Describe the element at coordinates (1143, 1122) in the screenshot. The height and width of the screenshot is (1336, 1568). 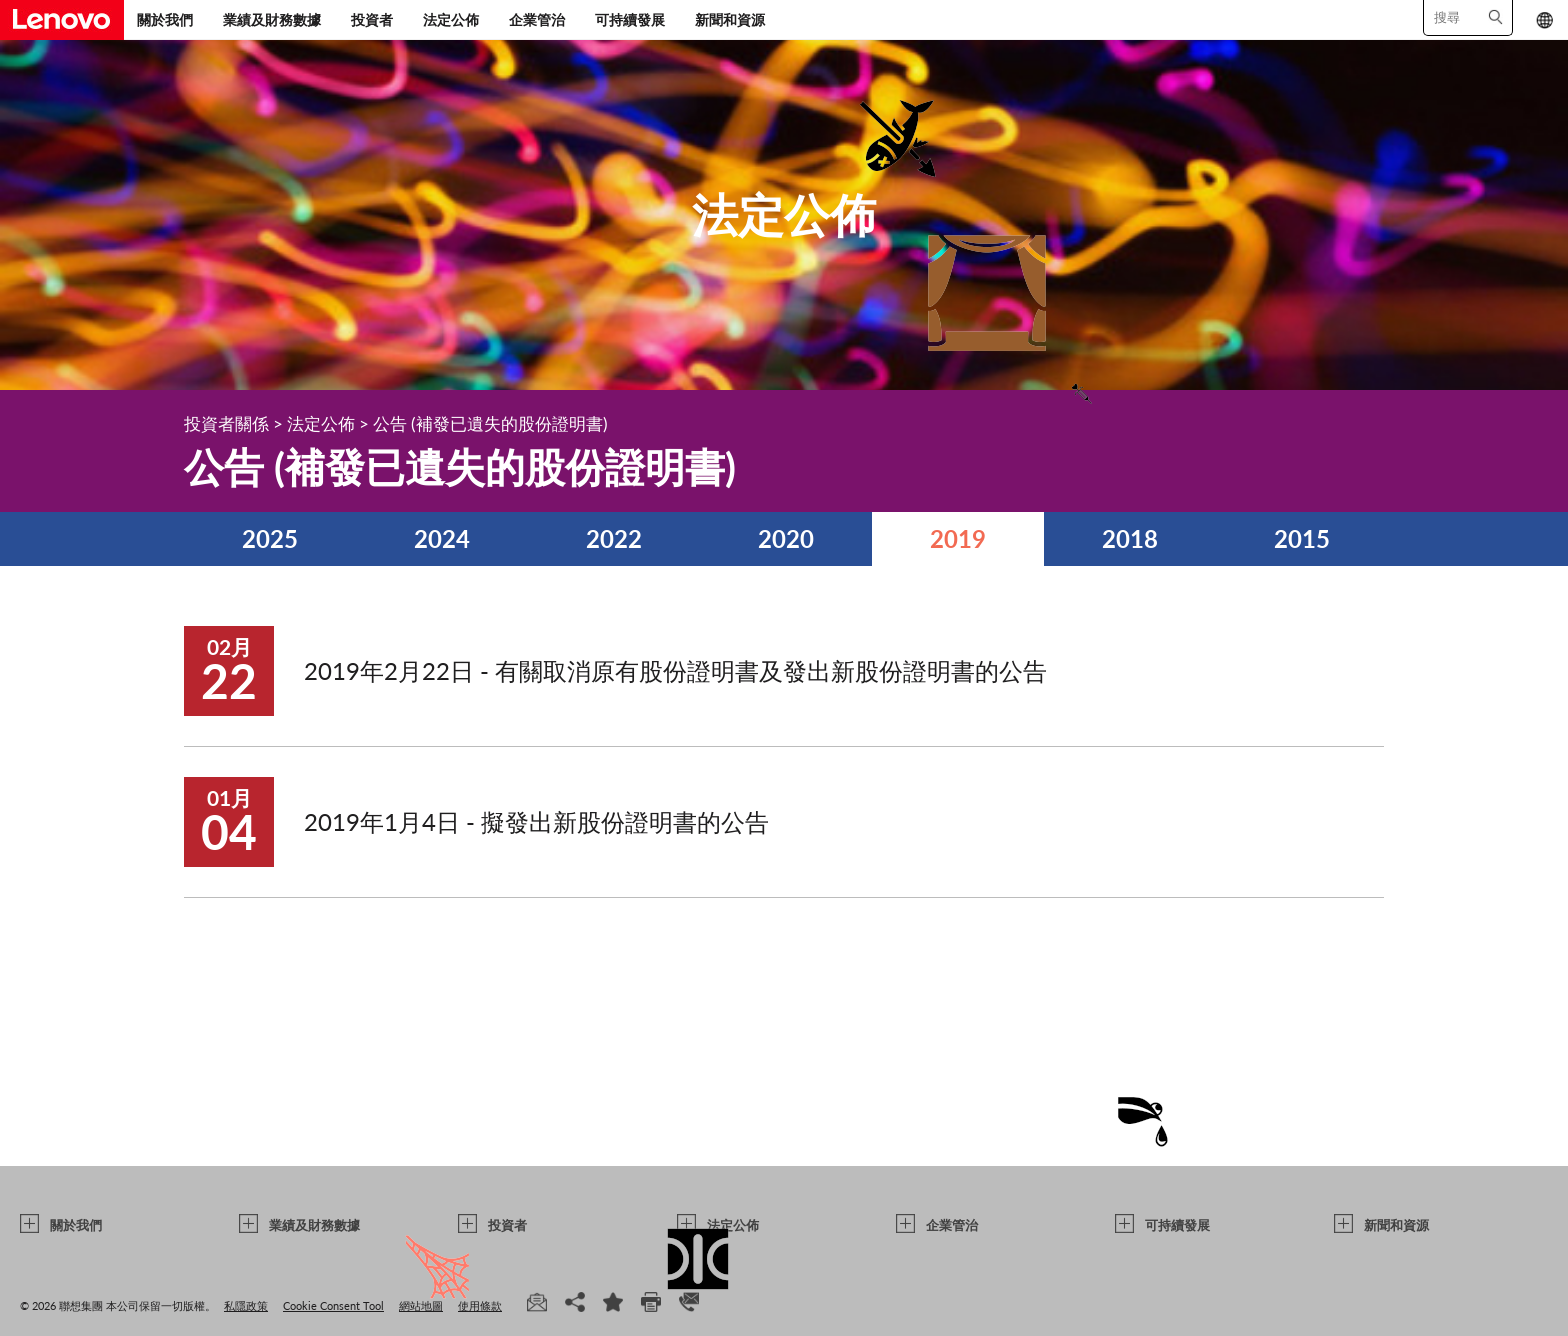
I see `indicates moisture or humidity level` at that location.